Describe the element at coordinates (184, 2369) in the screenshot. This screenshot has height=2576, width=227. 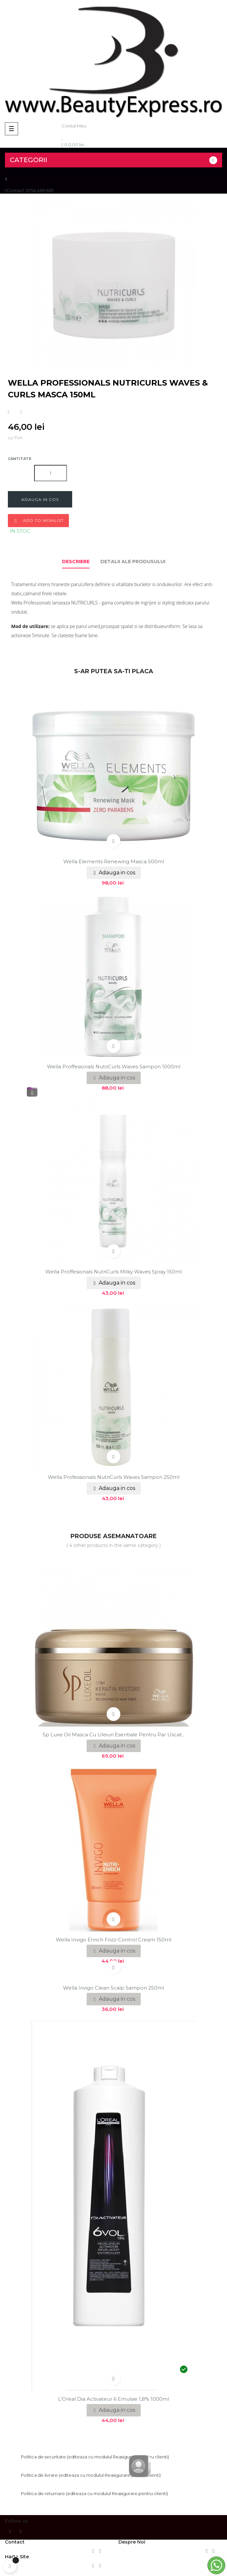
I see `confirm or apply changes` at that location.